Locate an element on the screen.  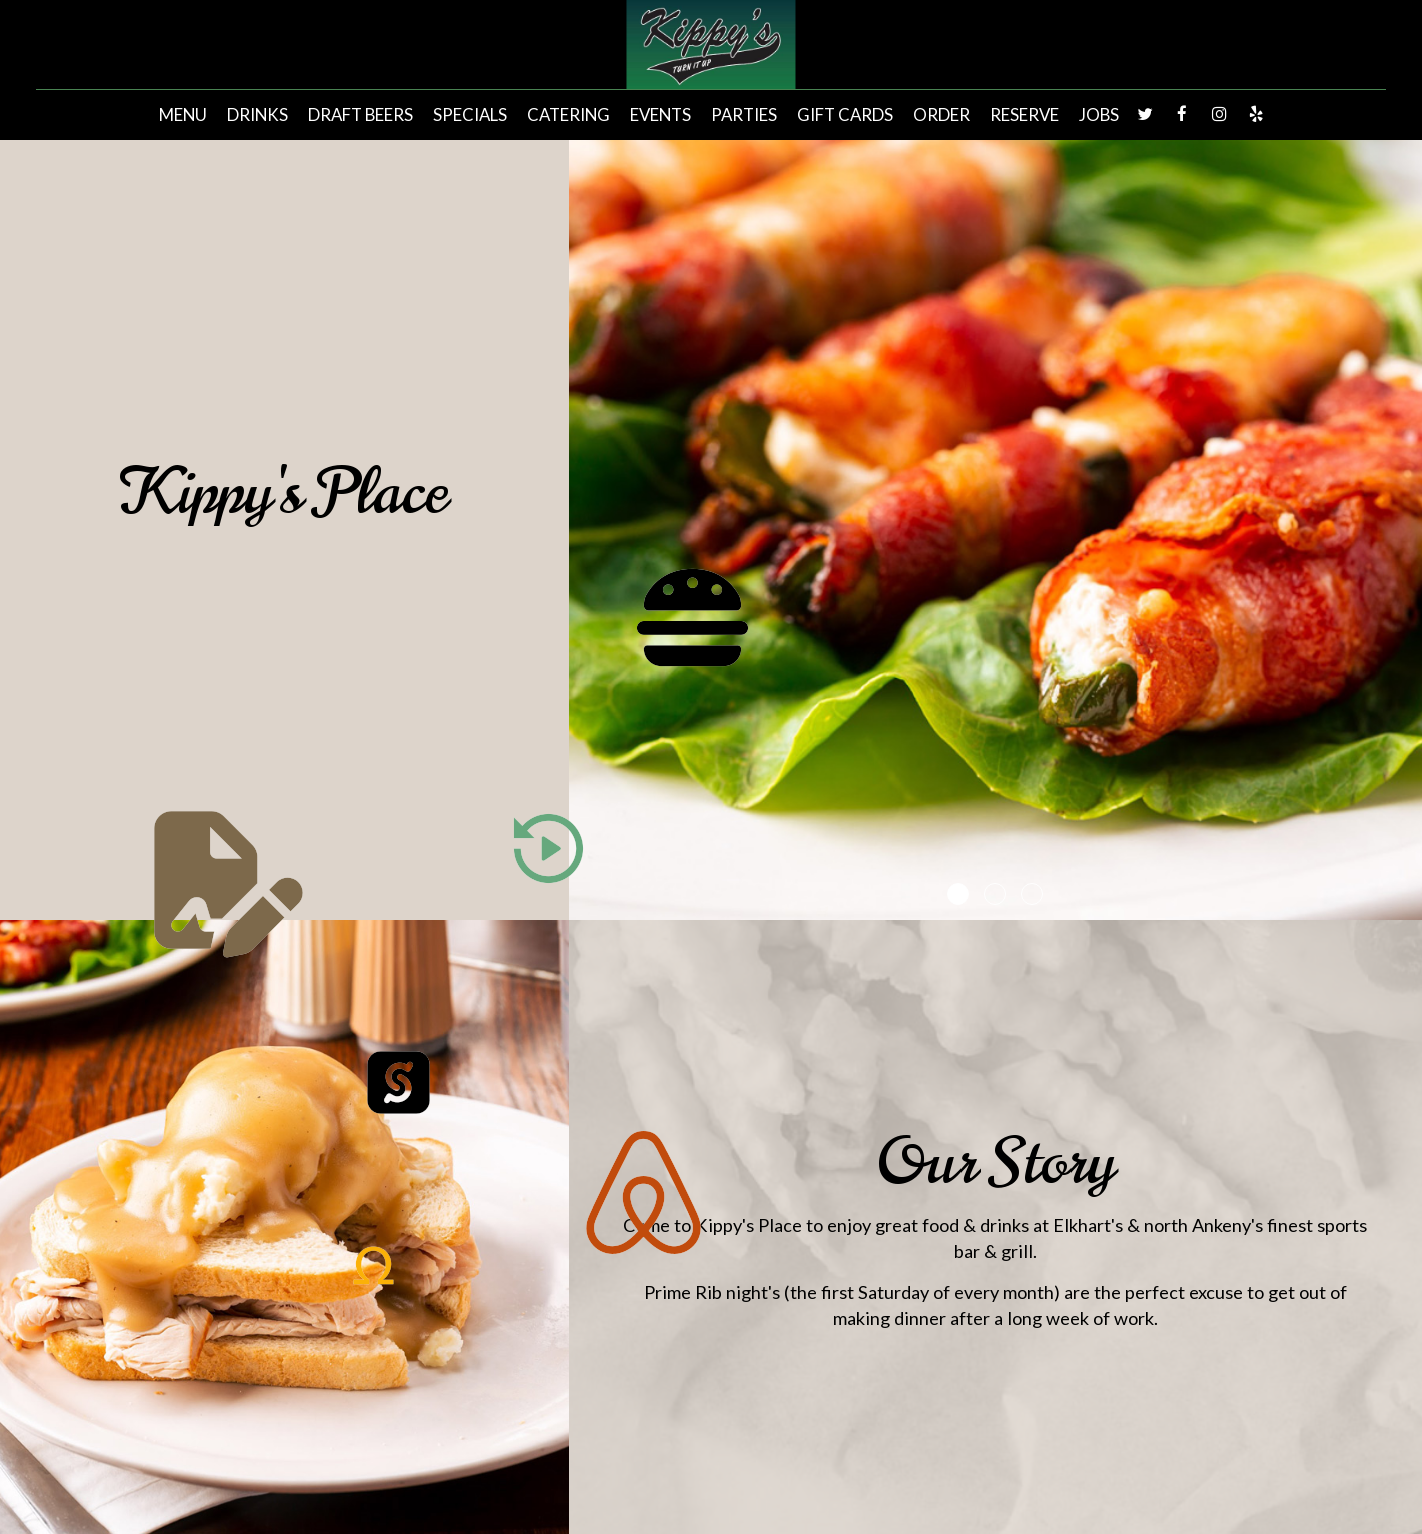
open the Airbnb app is located at coordinates (643, 1192).